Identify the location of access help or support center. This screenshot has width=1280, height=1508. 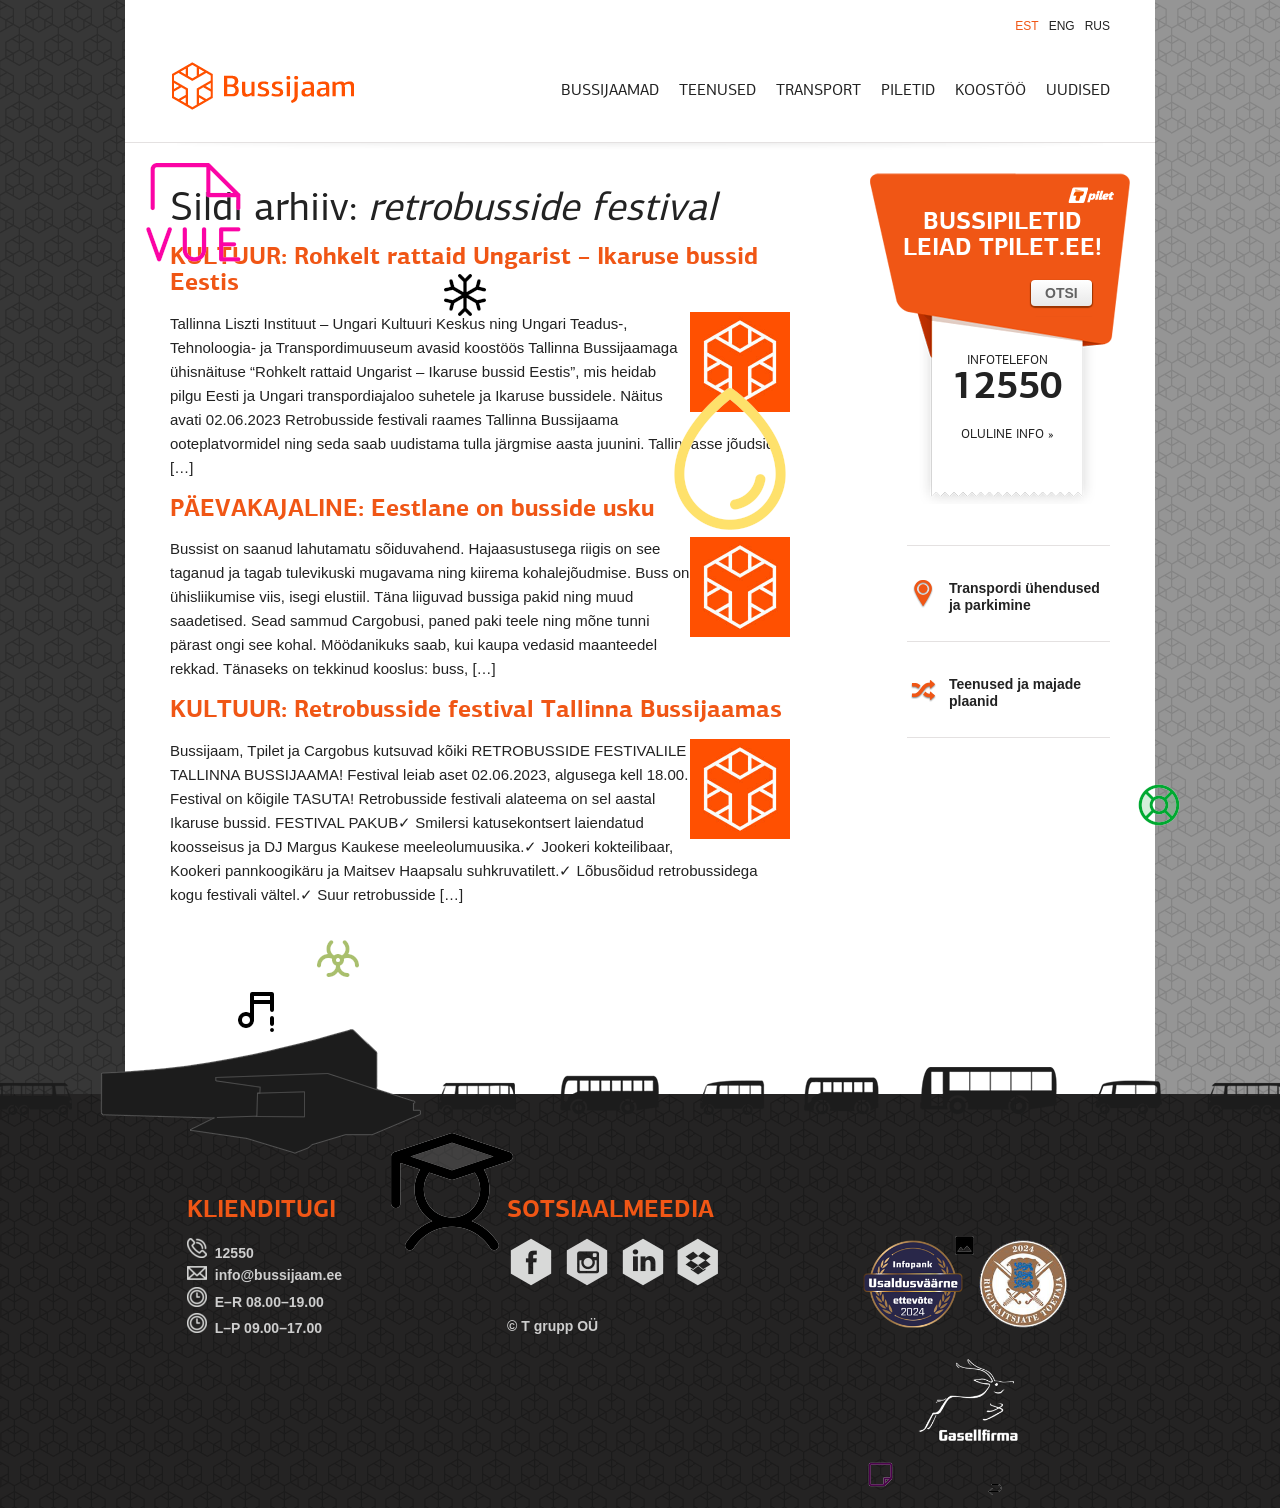
(1159, 805).